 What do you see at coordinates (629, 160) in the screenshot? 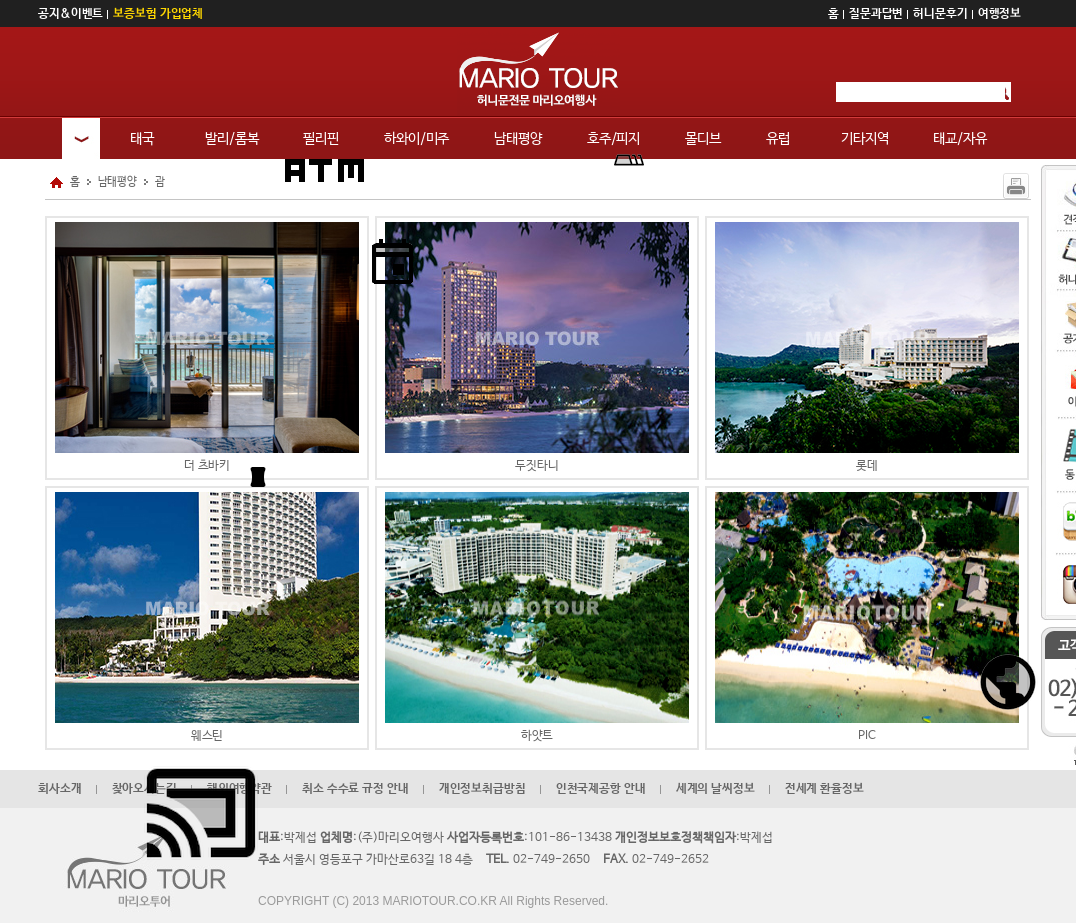
I see `switch between open browser tabs` at bounding box center [629, 160].